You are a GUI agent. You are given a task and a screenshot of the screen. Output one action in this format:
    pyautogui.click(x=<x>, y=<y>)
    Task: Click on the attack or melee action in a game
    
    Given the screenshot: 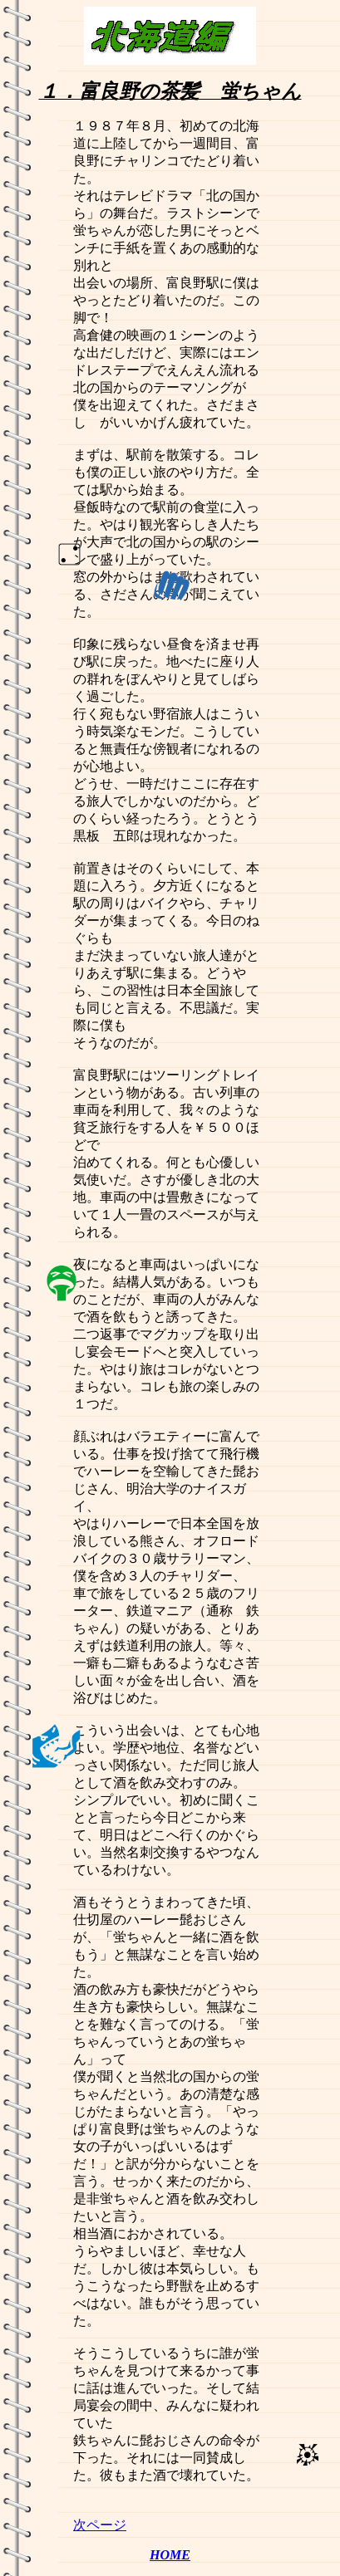 What is the action you would take?
    pyautogui.click(x=171, y=587)
    